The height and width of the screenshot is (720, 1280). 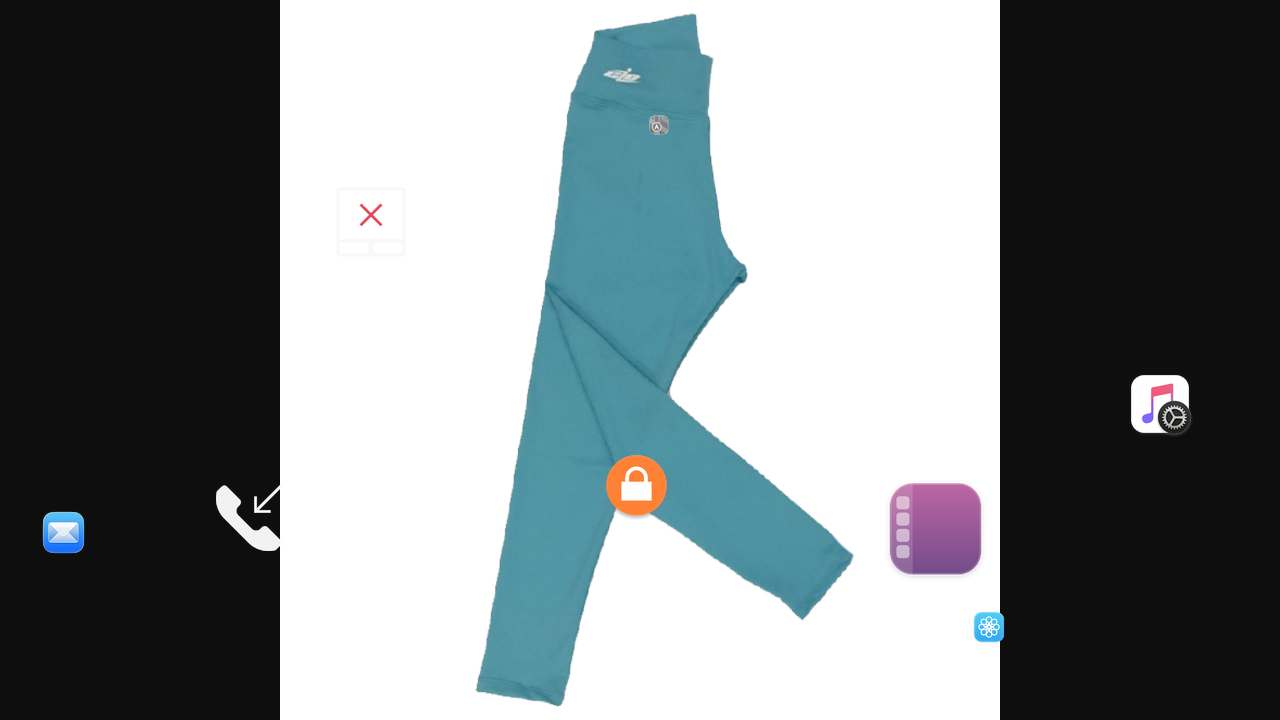 I want to click on indicates a locked or protected file, so click(x=636, y=485).